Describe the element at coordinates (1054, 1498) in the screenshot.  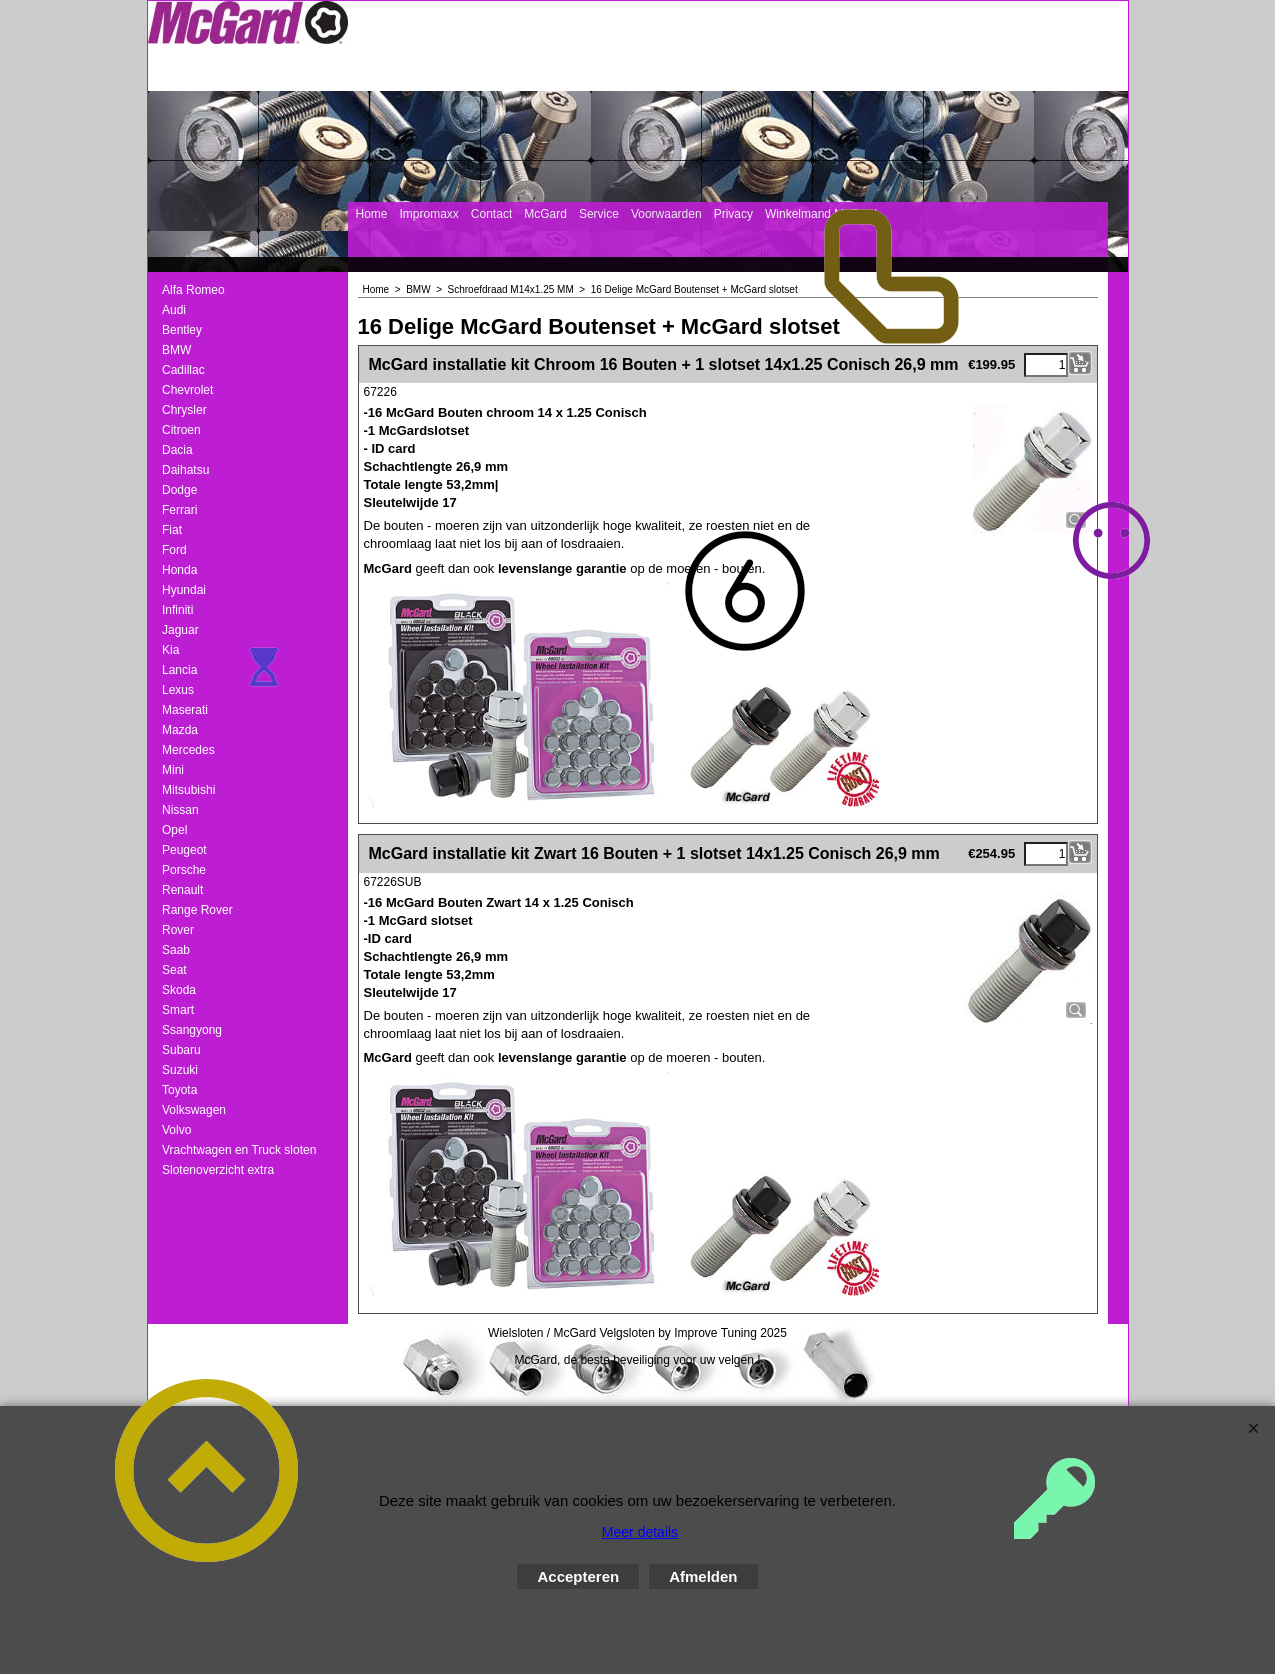
I see `access security or login settings` at that location.